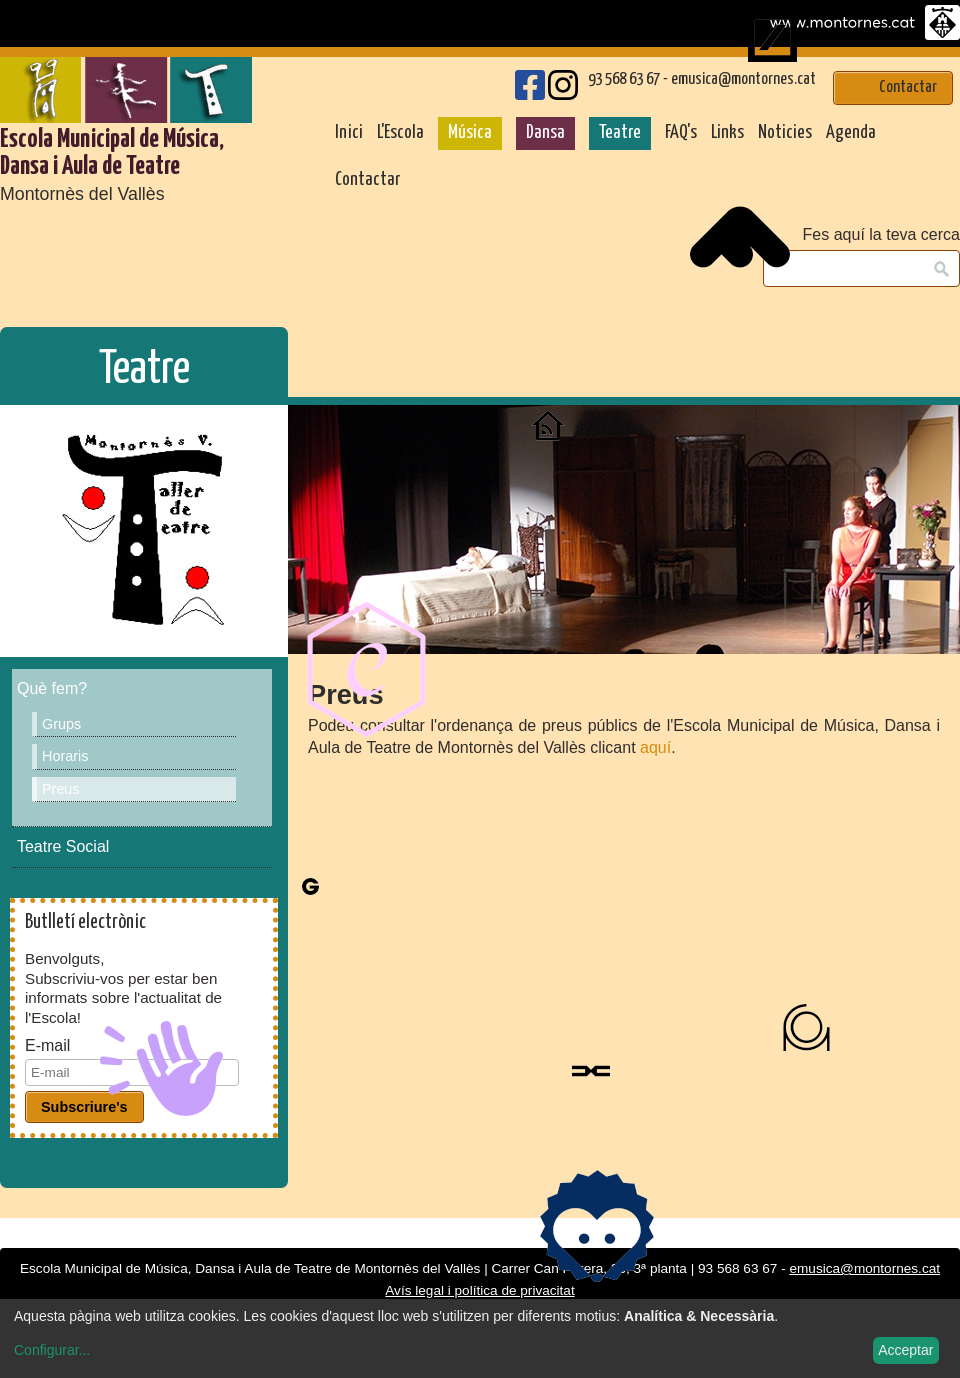 The image size is (960, 1378). What do you see at coordinates (806, 1027) in the screenshot?
I see `mastercomfig logo - a Team Fortress 2 performance optimization tool` at bounding box center [806, 1027].